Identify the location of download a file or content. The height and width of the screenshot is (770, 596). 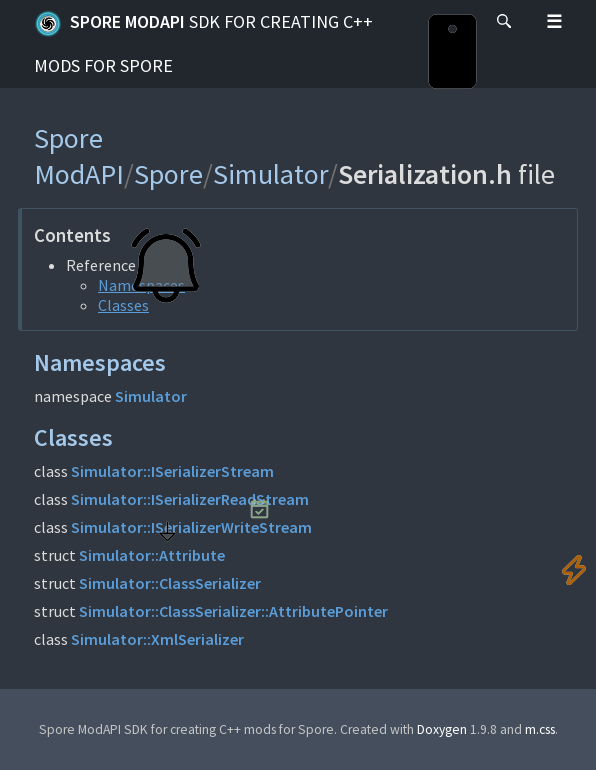
(167, 531).